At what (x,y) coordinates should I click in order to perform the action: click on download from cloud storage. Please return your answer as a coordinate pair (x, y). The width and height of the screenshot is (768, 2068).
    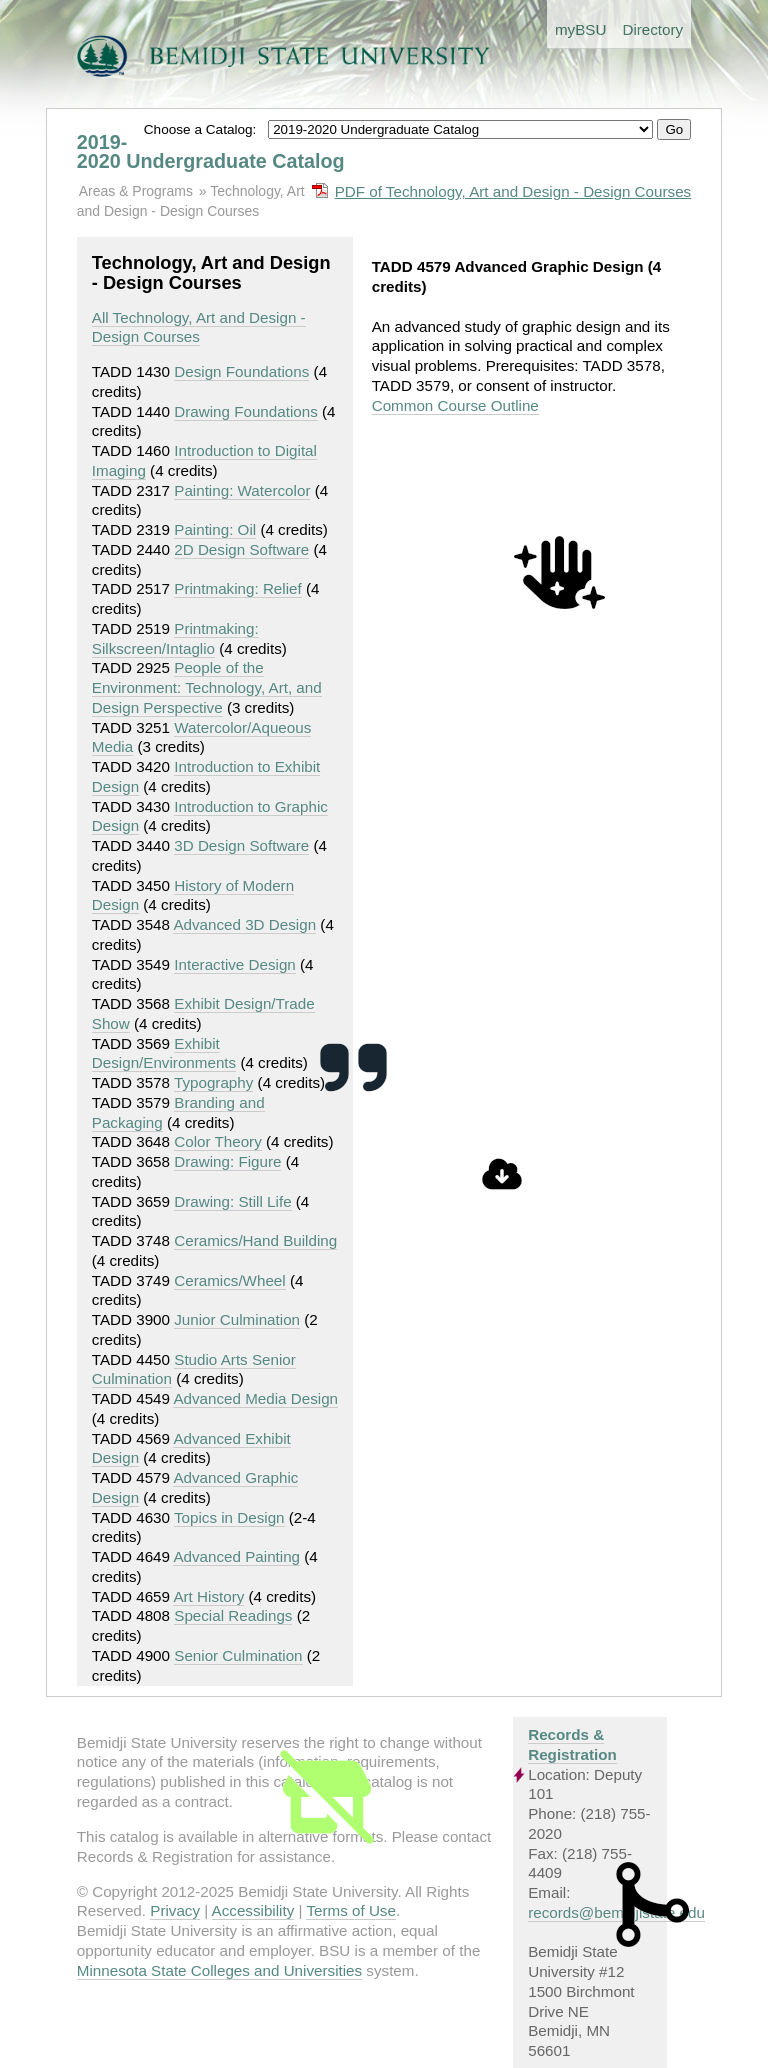
    Looking at the image, I should click on (502, 1174).